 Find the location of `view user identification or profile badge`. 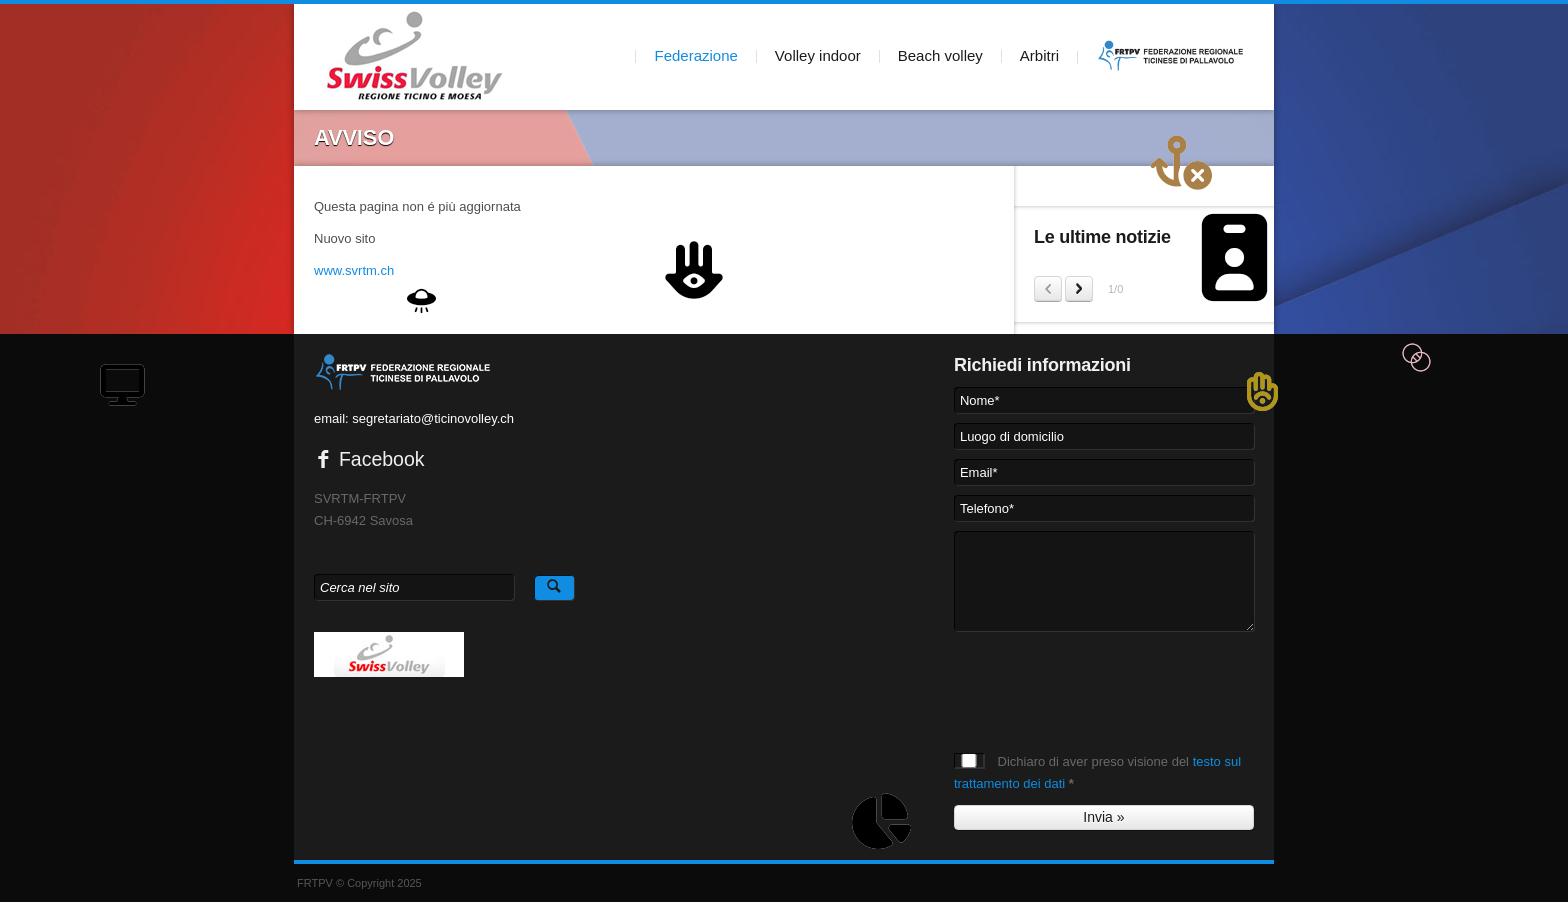

view user identification or profile badge is located at coordinates (1234, 257).